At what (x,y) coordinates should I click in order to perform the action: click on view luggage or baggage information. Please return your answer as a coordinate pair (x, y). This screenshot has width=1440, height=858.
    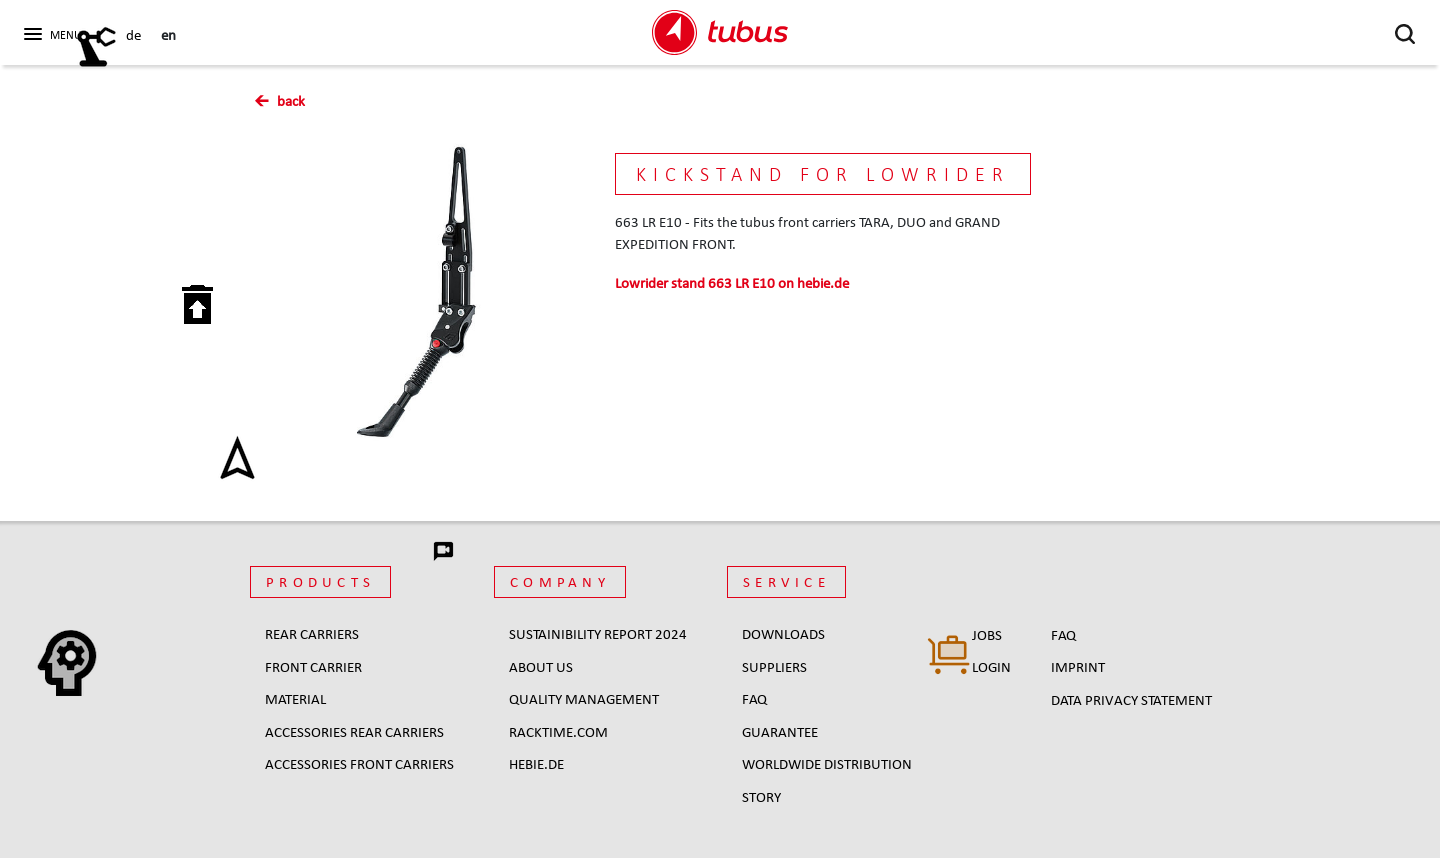
    Looking at the image, I should click on (948, 654).